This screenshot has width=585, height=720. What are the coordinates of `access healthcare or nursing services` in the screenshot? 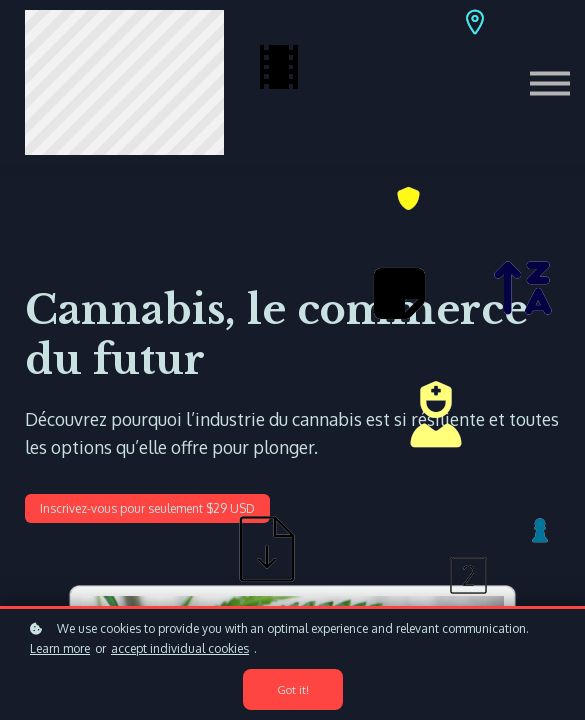 It's located at (436, 416).